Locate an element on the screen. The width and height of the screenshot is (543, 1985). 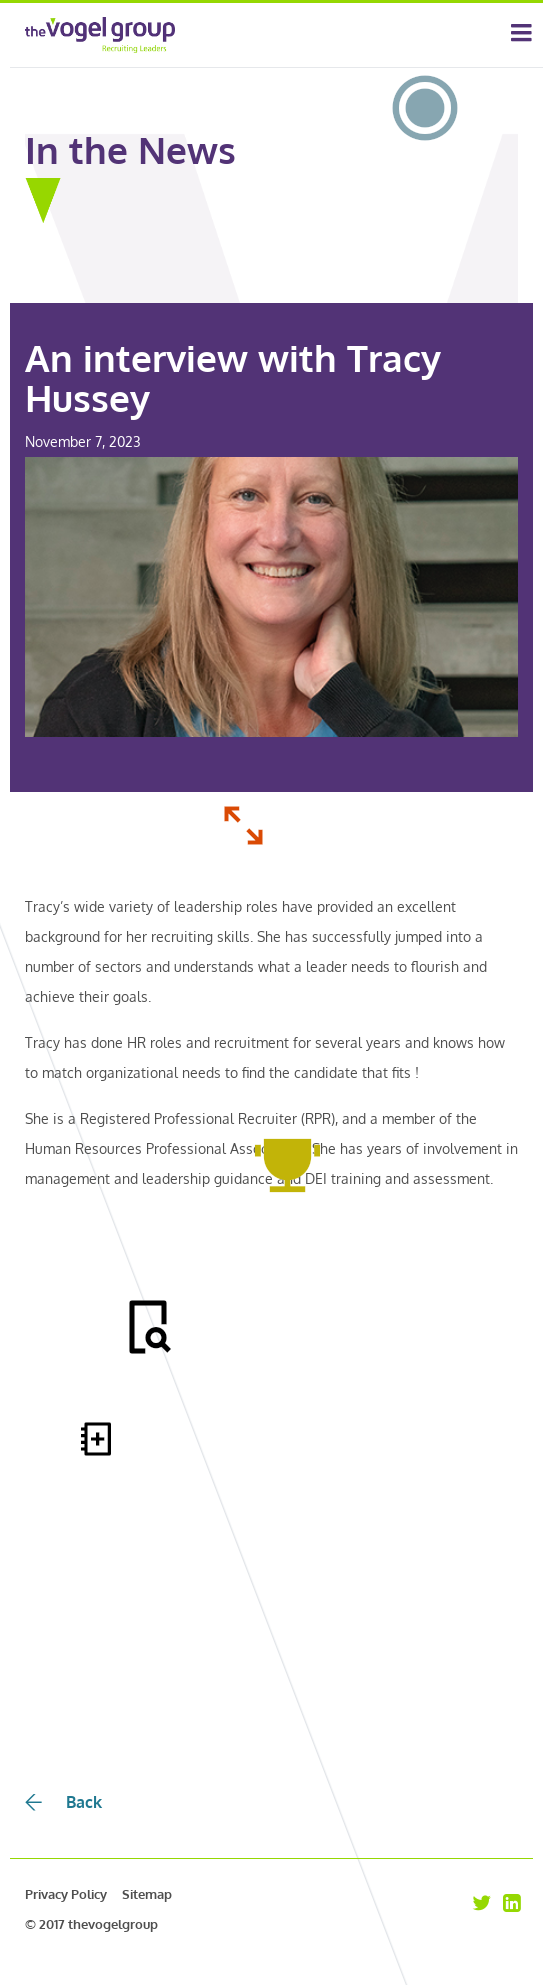
expand content to full screen is located at coordinates (243, 825).